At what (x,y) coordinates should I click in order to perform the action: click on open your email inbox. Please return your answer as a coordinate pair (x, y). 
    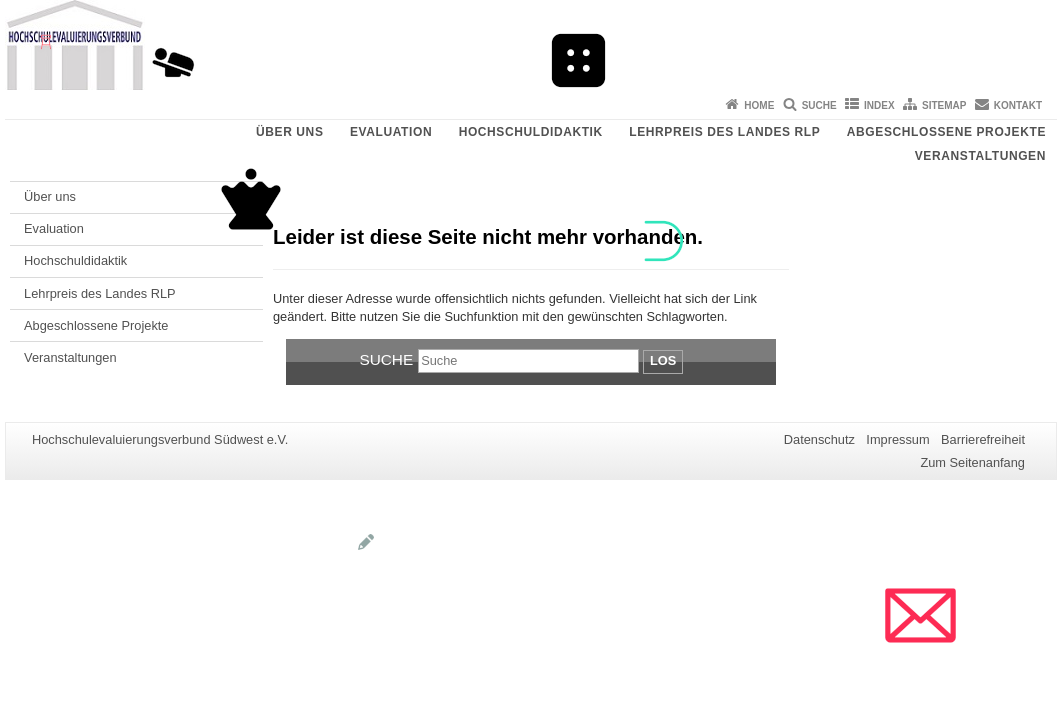
    Looking at the image, I should click on (920, 615).